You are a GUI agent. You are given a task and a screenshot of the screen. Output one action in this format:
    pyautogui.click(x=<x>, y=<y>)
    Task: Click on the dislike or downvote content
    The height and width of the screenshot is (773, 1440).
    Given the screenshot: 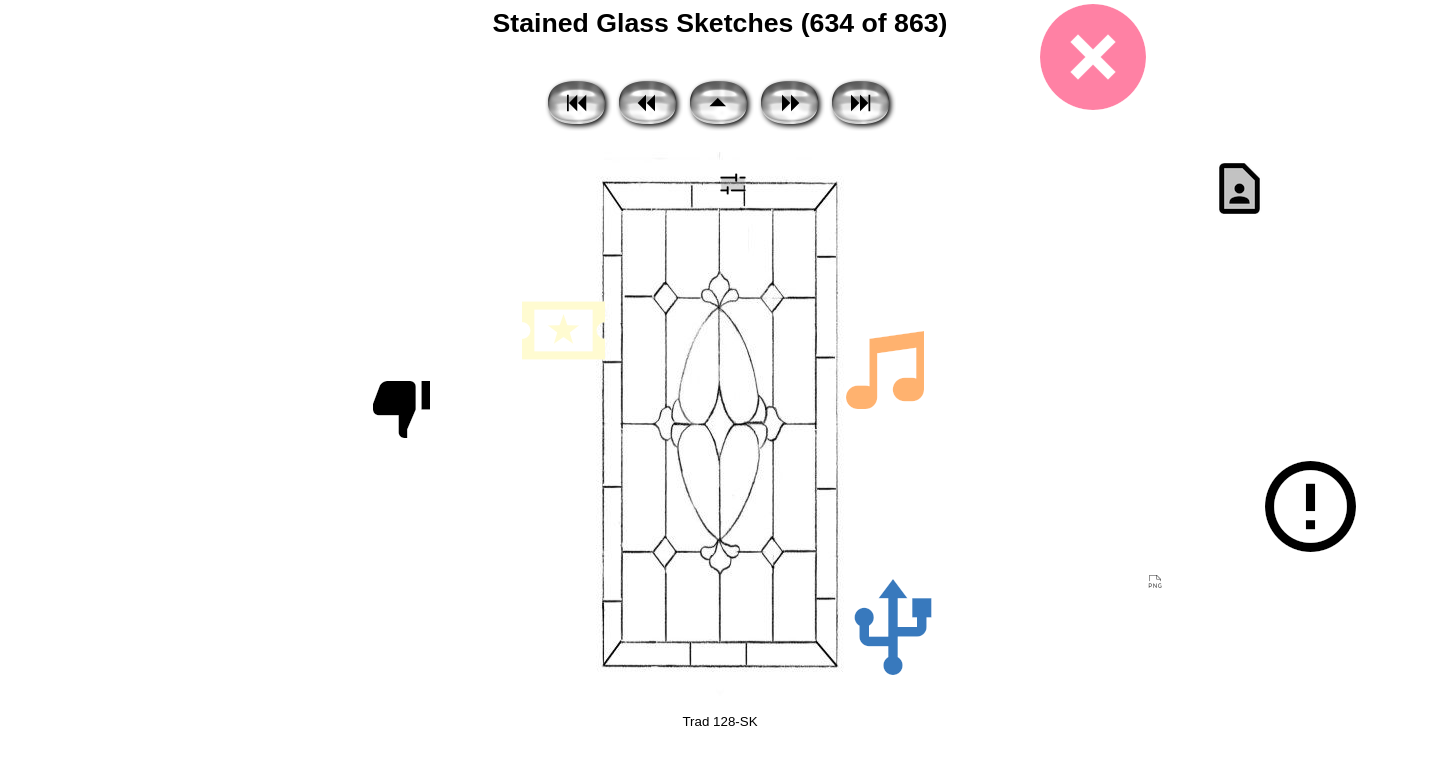 What is the action you would take?
    pyautogui.click(x=401, y=409)
    